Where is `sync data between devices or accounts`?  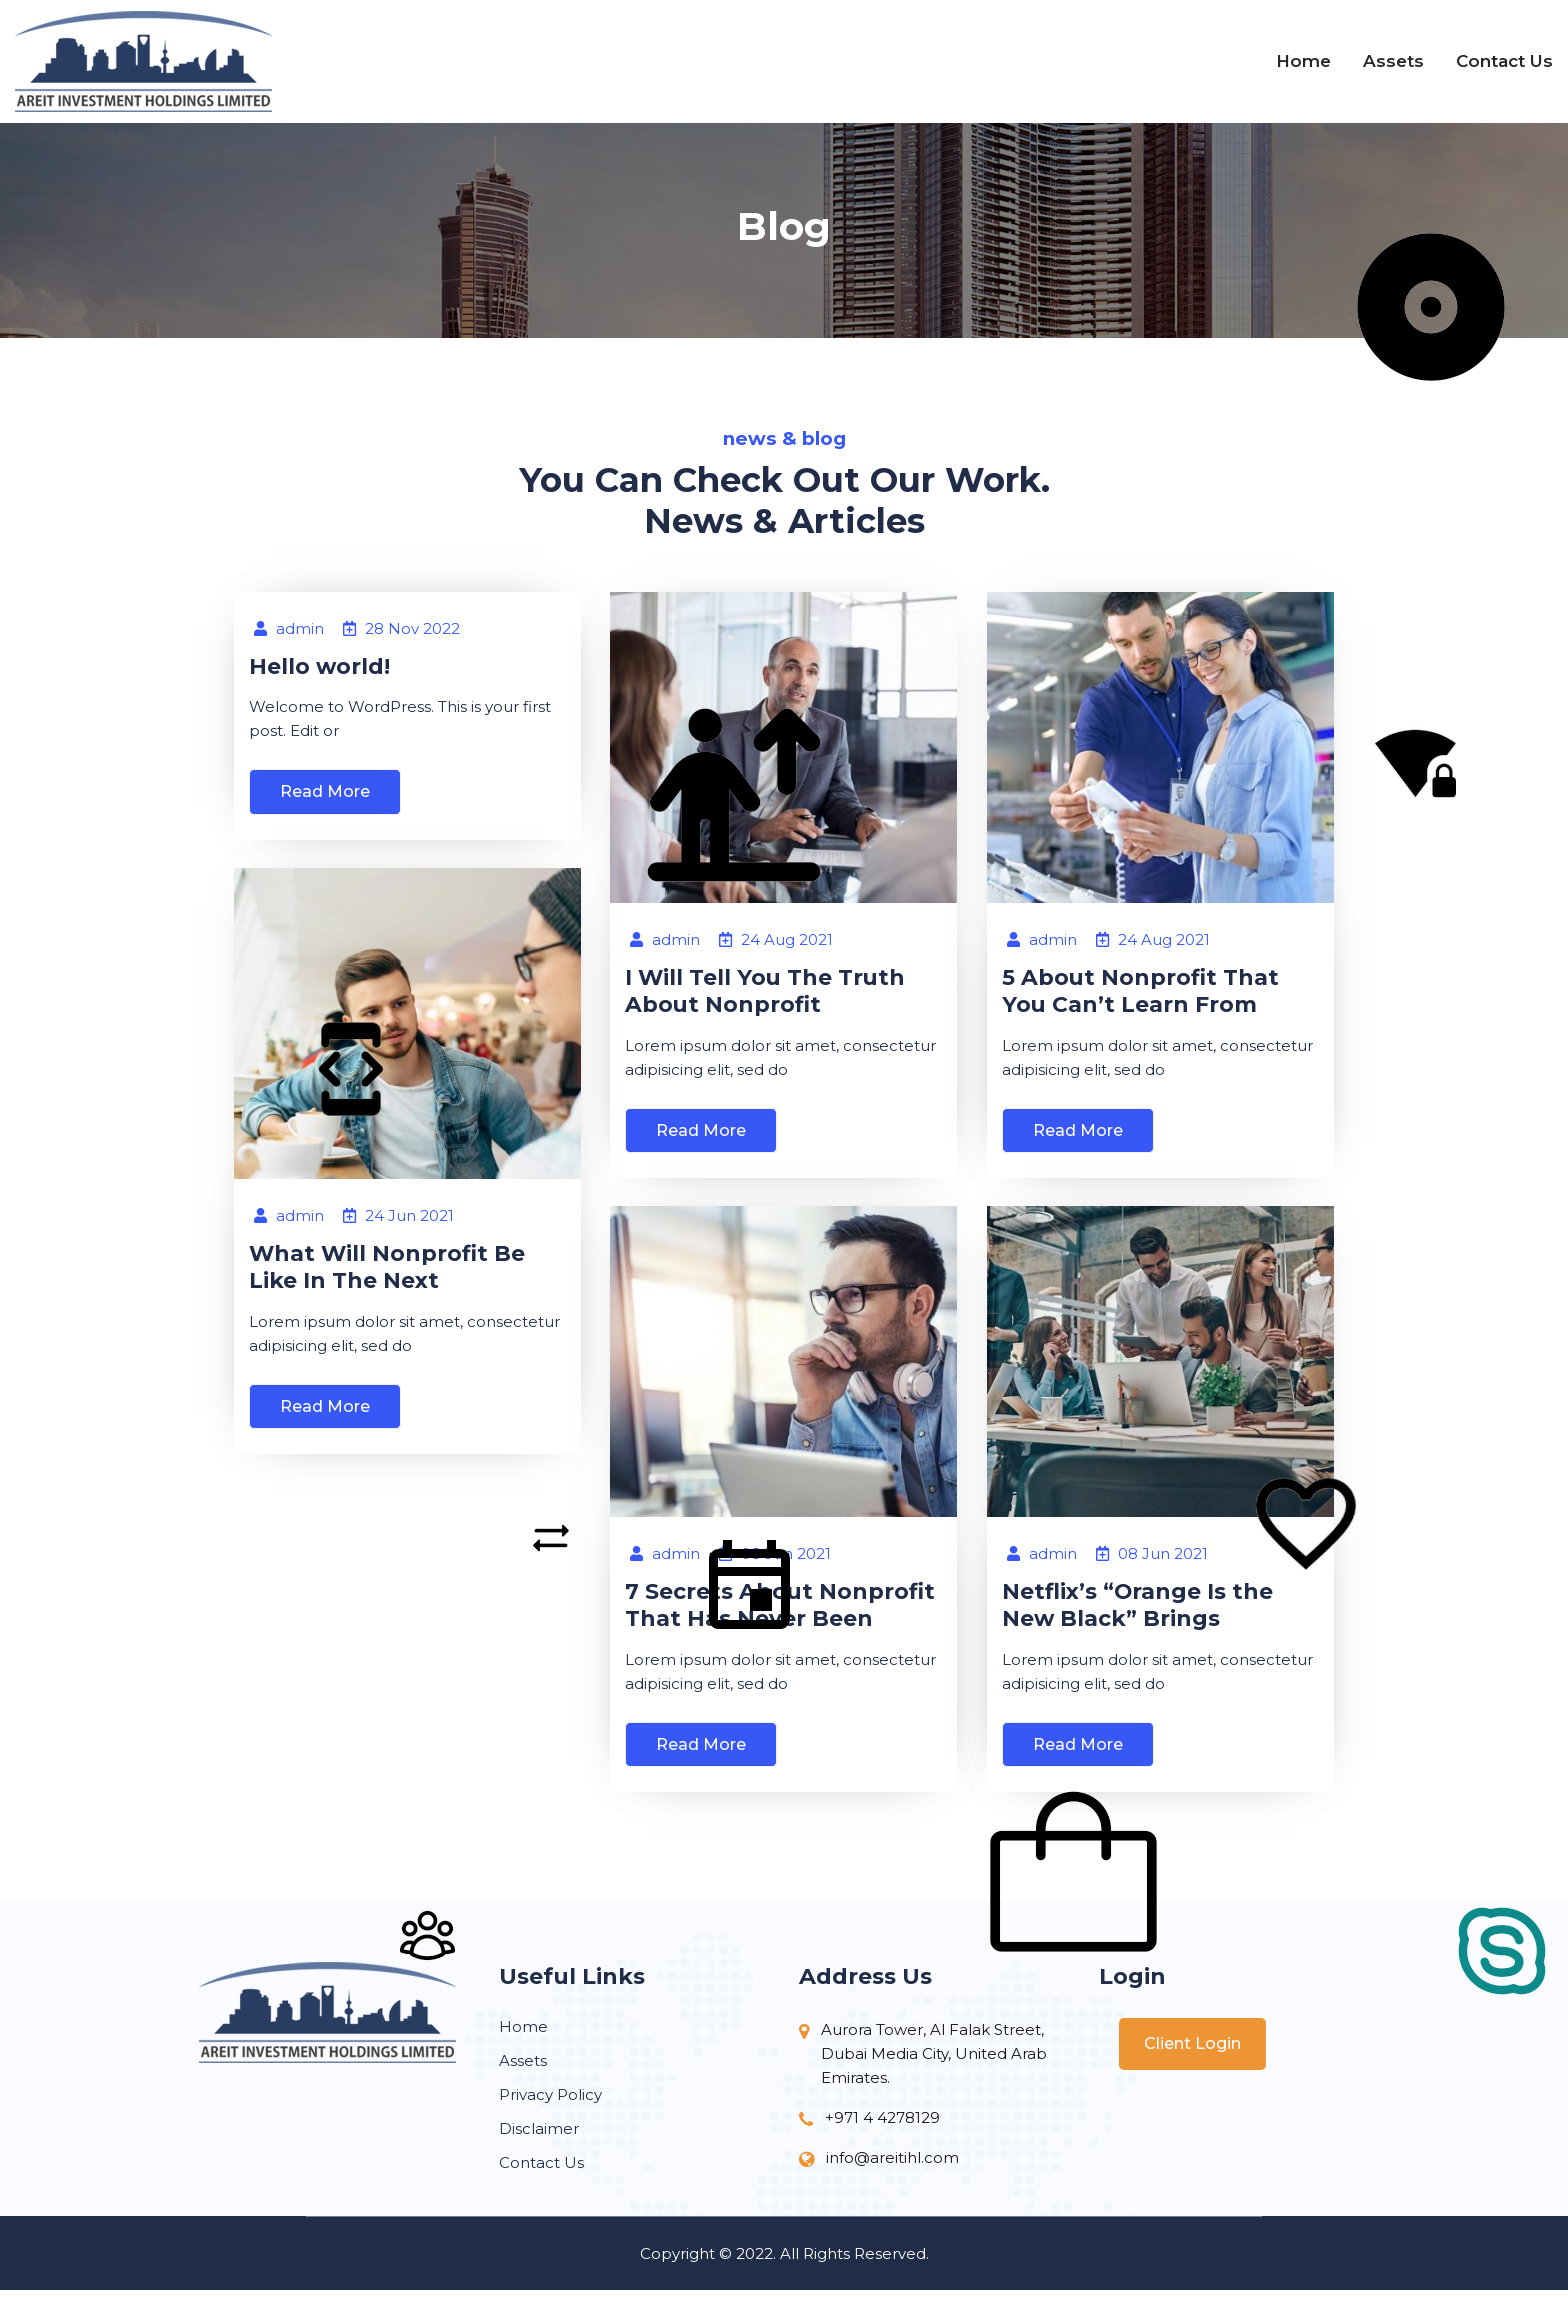
sync data between devices or accounts is located at coordinates (551, 1538).